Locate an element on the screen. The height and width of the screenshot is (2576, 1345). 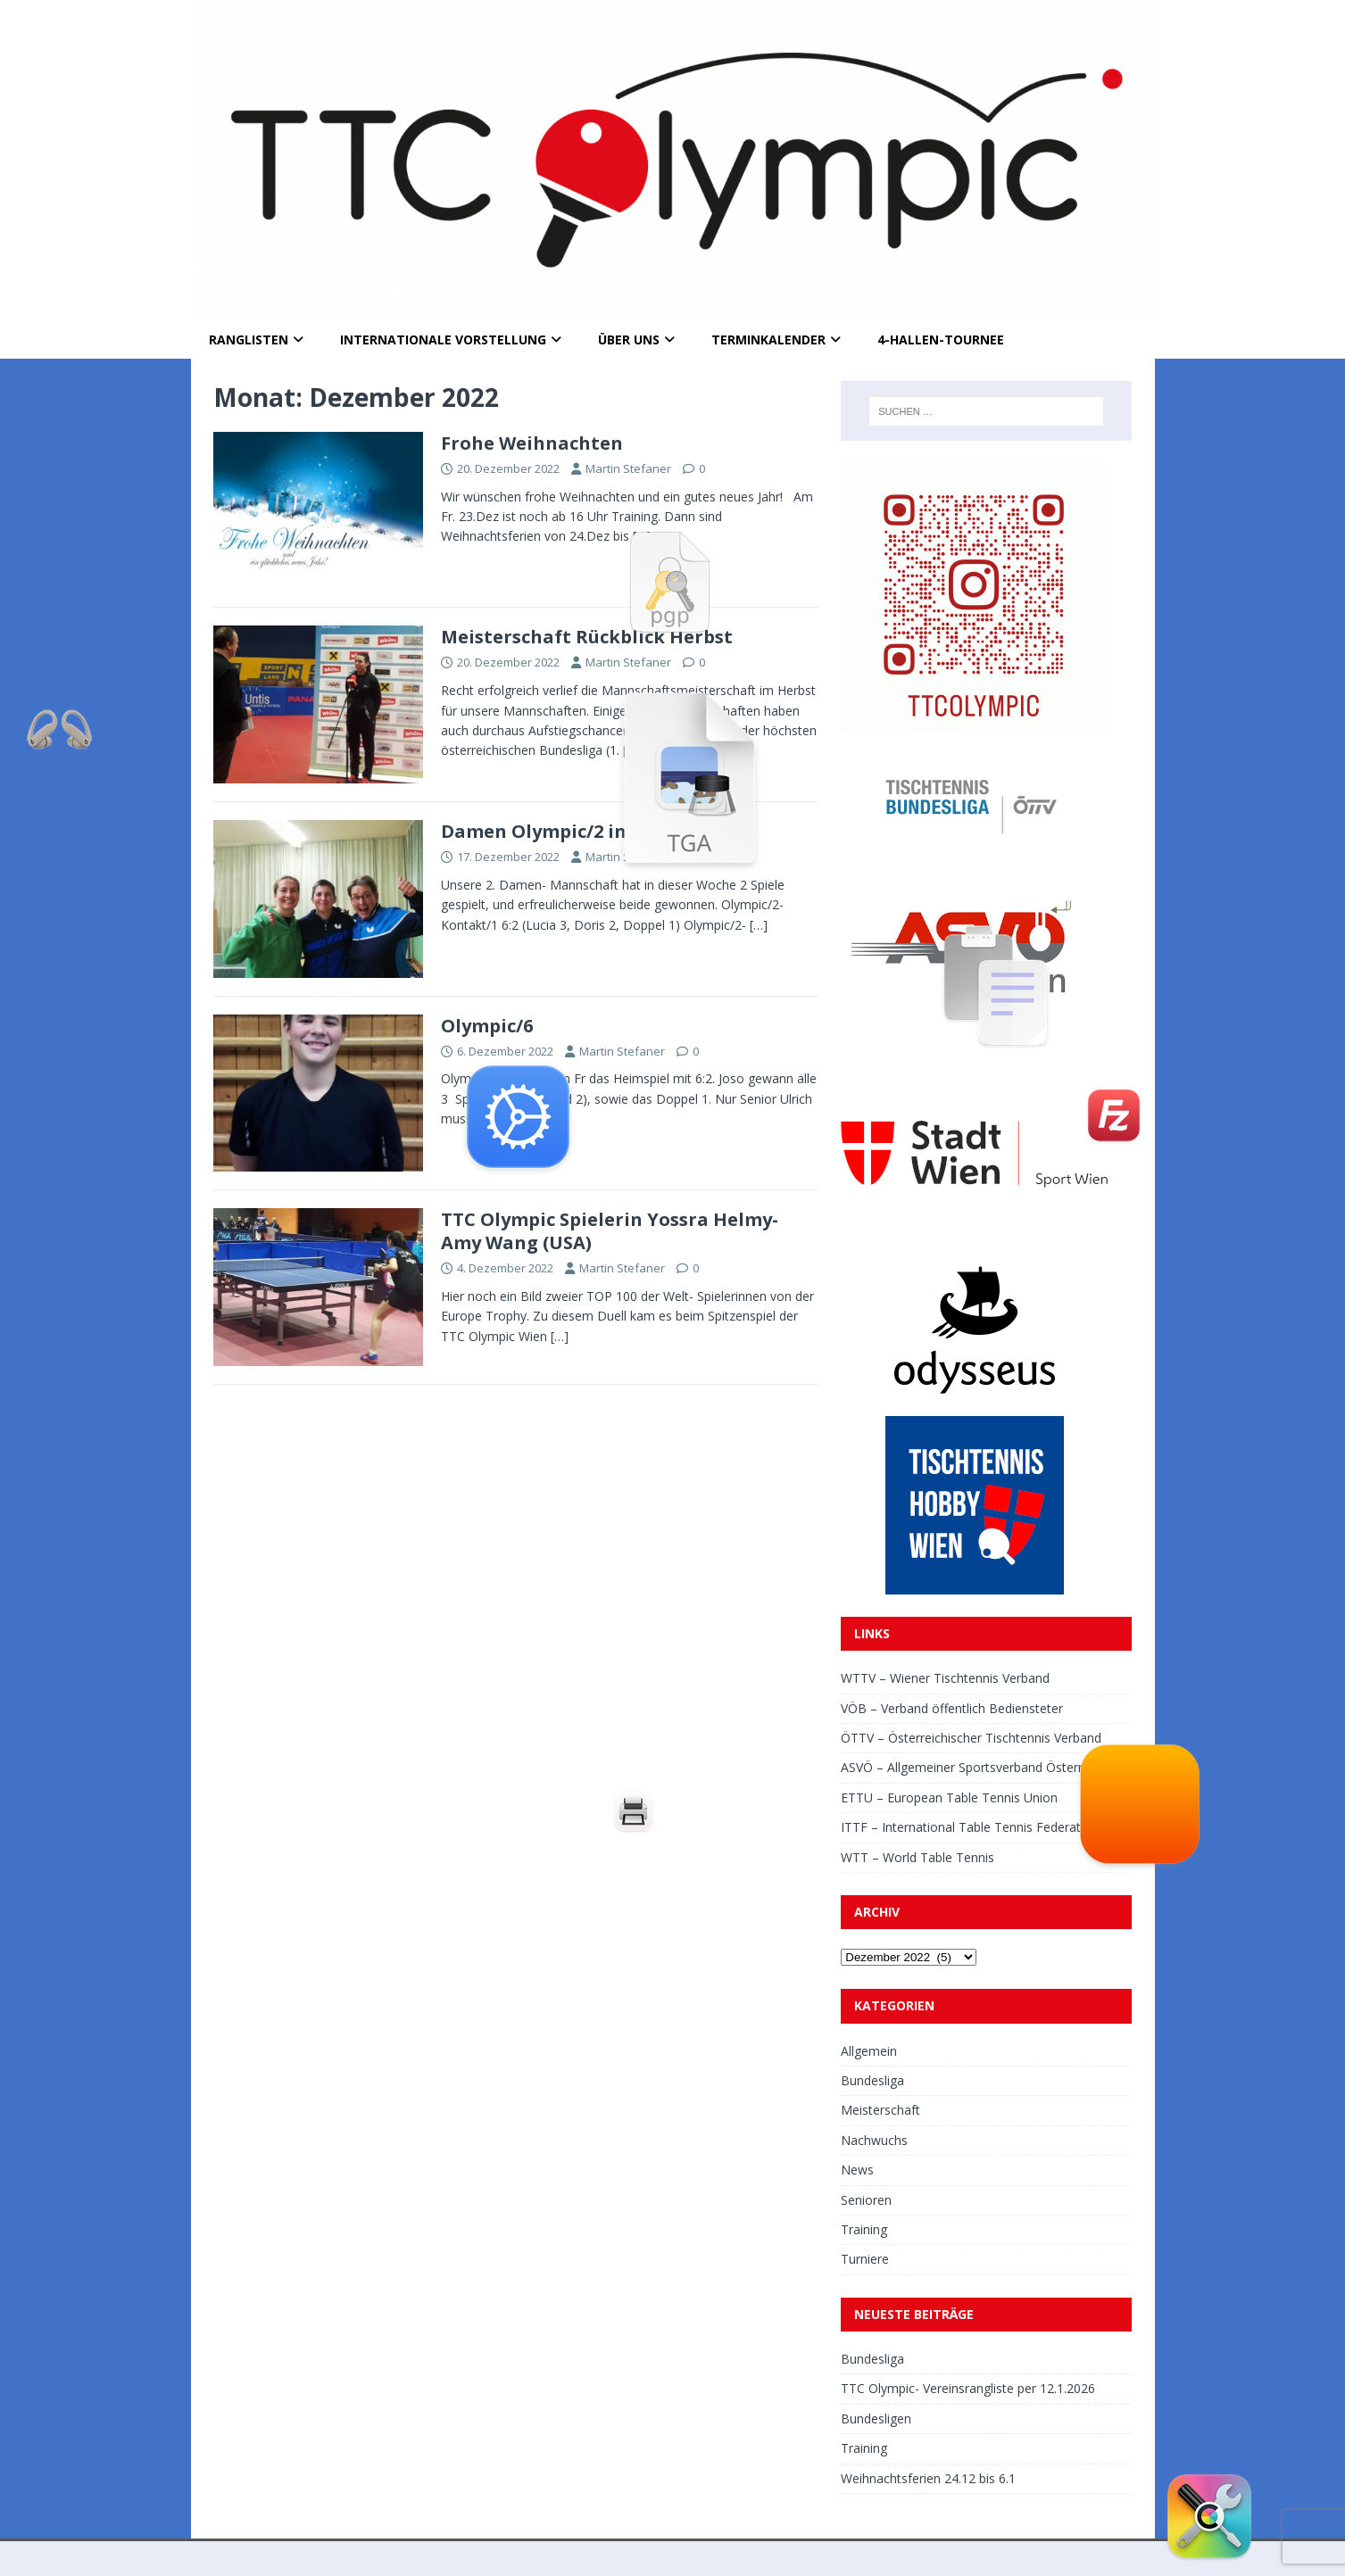
reply to all recipients of an email is located at coordinates (1060, 906).